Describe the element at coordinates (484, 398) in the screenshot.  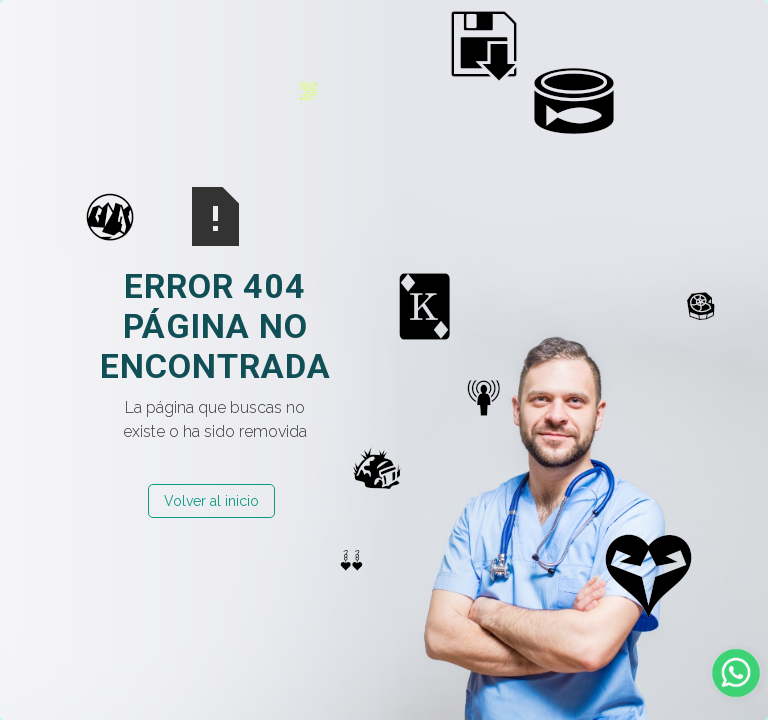
I see `indicates psychic or telepathic abilities active` at that location.